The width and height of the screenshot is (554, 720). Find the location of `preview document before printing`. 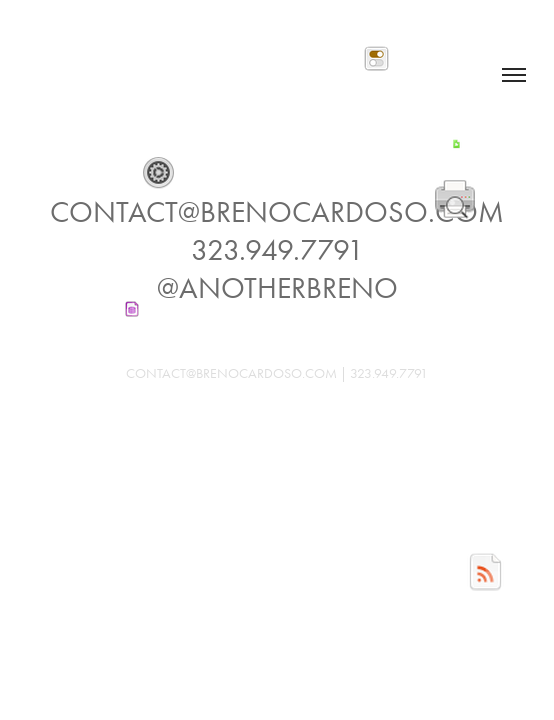

preview document before printing is located at coordinates (455, 199).